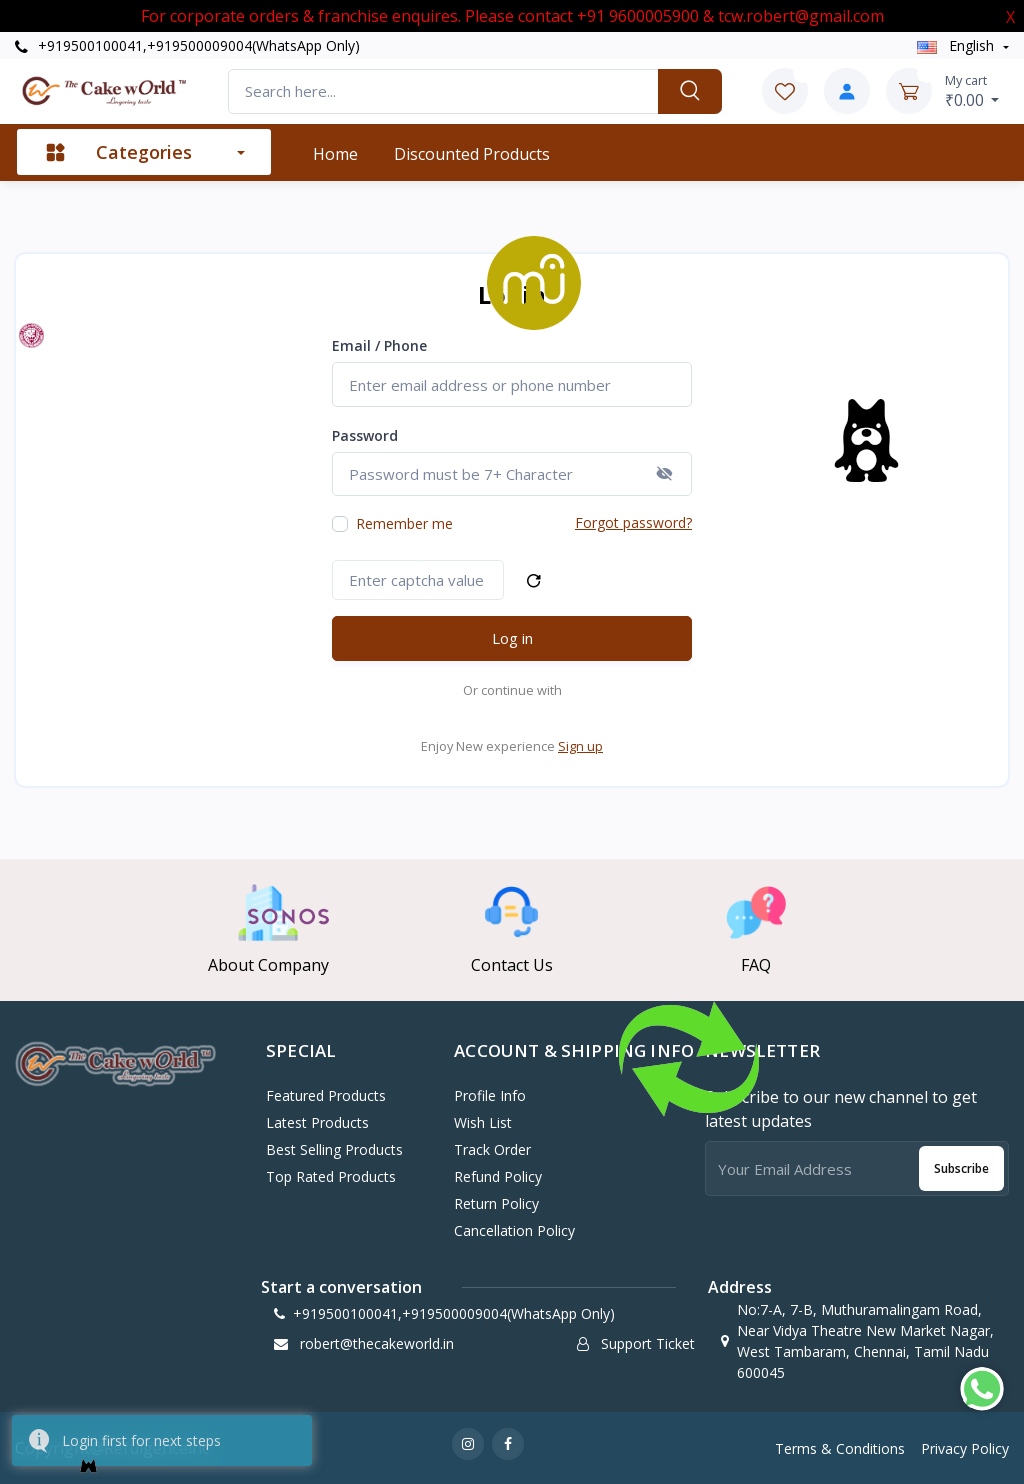  What do you see at coordinates (288, 916) in the screenshot?
I see `open the Sonos app` at bounding box center [288, 916].